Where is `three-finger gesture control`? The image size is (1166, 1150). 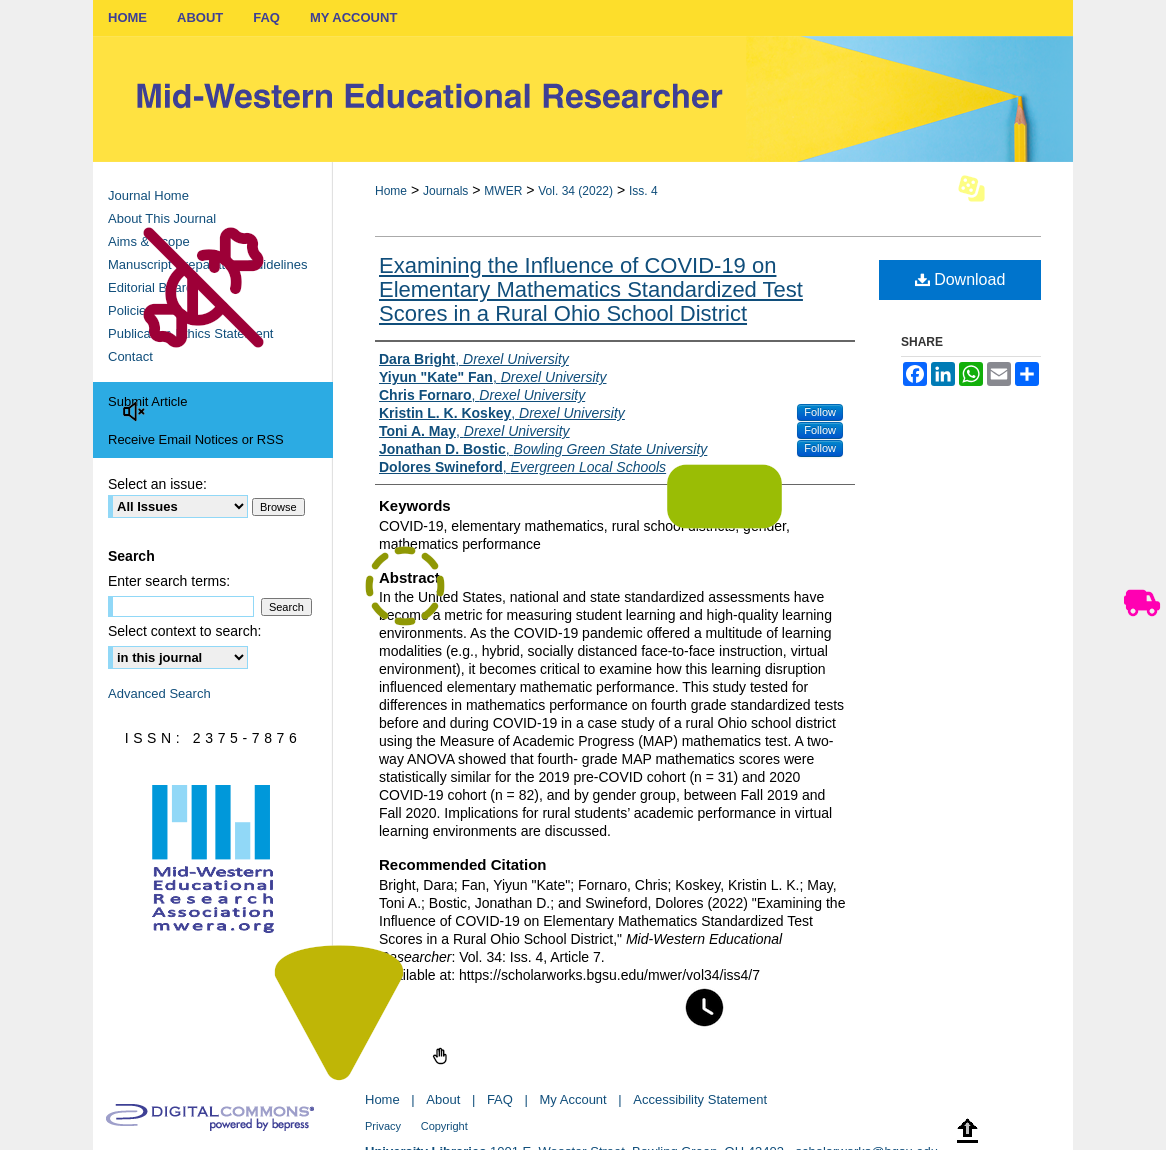 three-finger gesture control is located at coordinates (440, 1056).